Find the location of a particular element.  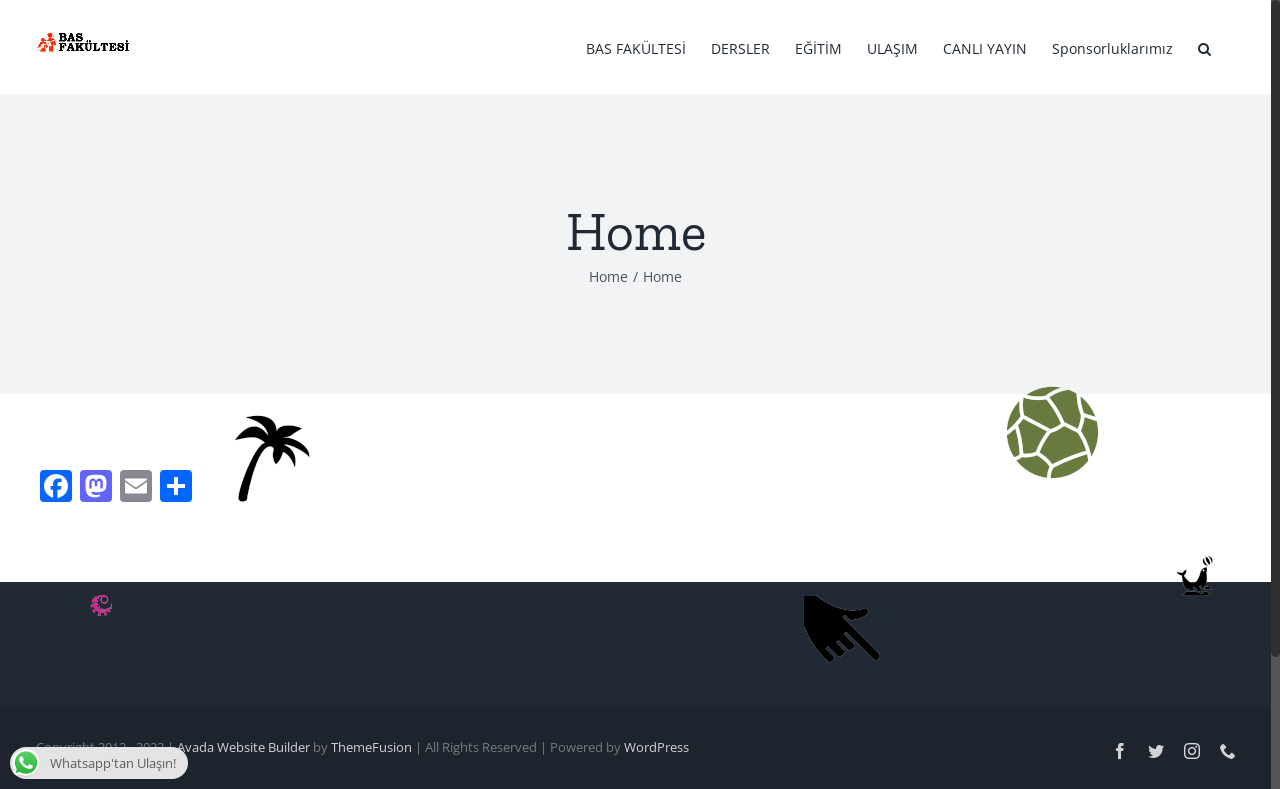

indicates tropical or beach-themed content is located at coordinates (271, 458).